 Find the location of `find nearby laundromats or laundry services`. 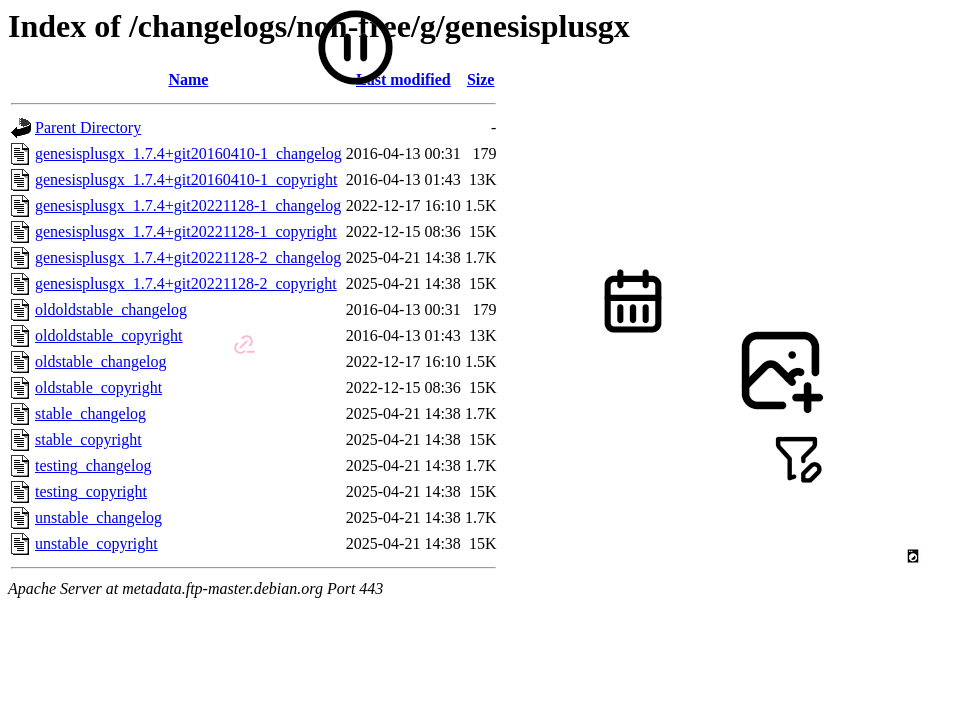

find nearby laundromats or laundry services is located at coordinates (913, 556).